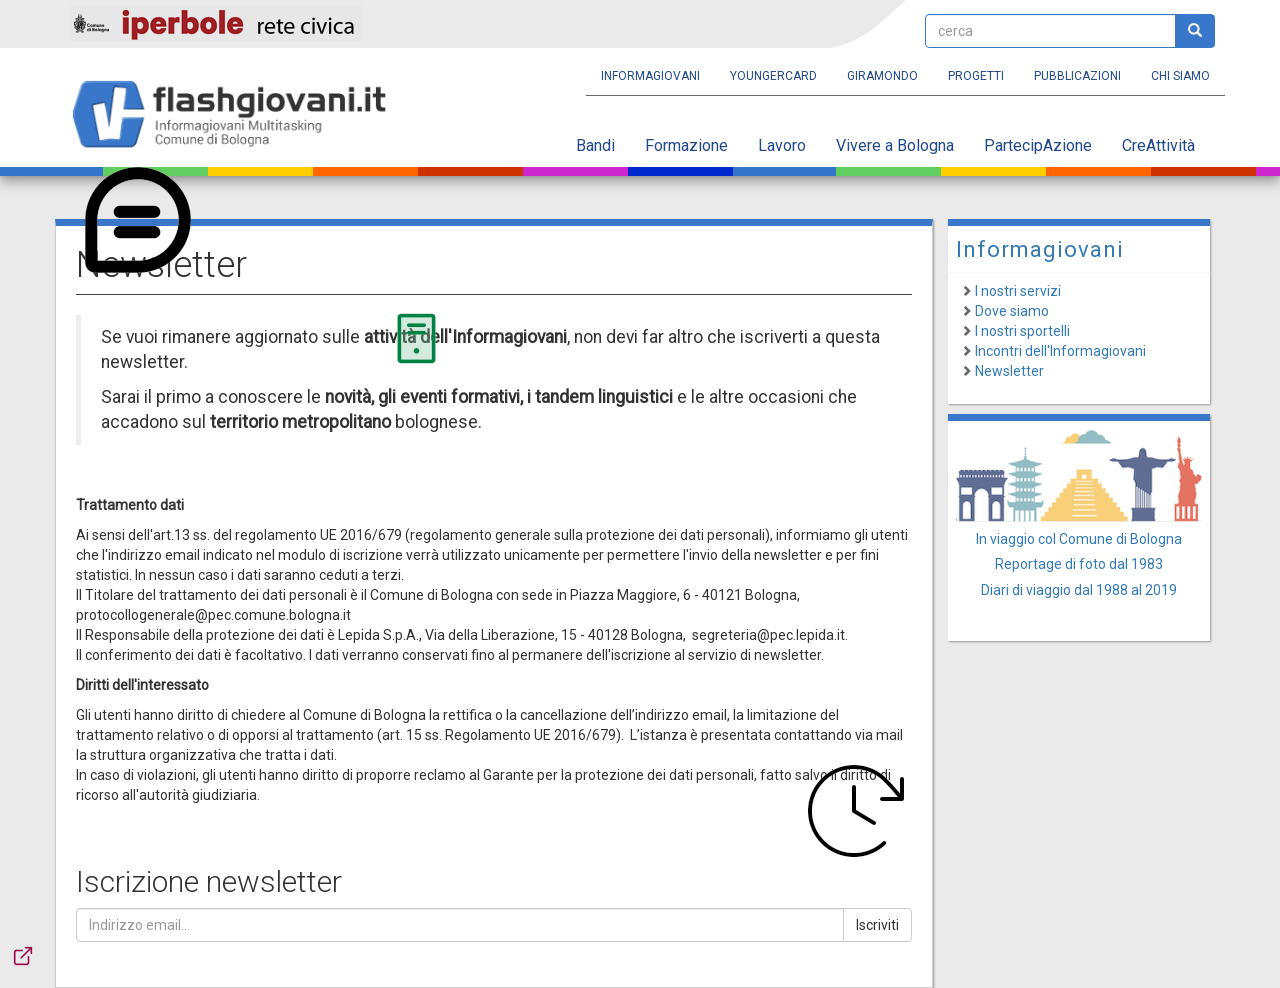 The height and width of the screenshot is (988, 1280). I want to click on access server or desktop computer settings, so click(416, 338).